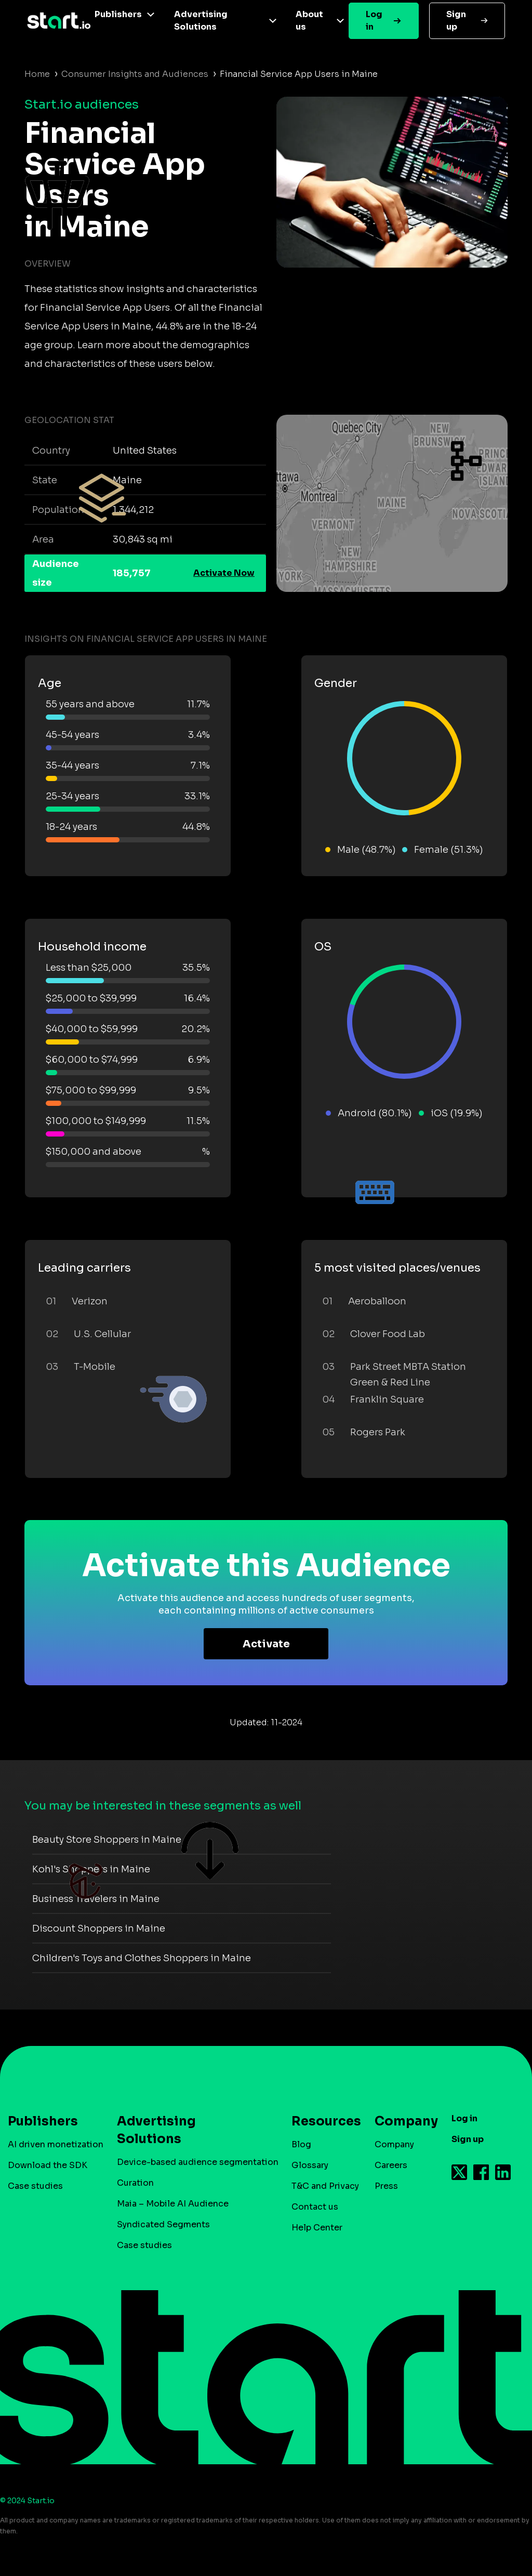 This screenshot has height=2576, width=532. Describe the element at coordinates (101, 498) in the screenshot. I see `remove a layer from the stack` at that location.